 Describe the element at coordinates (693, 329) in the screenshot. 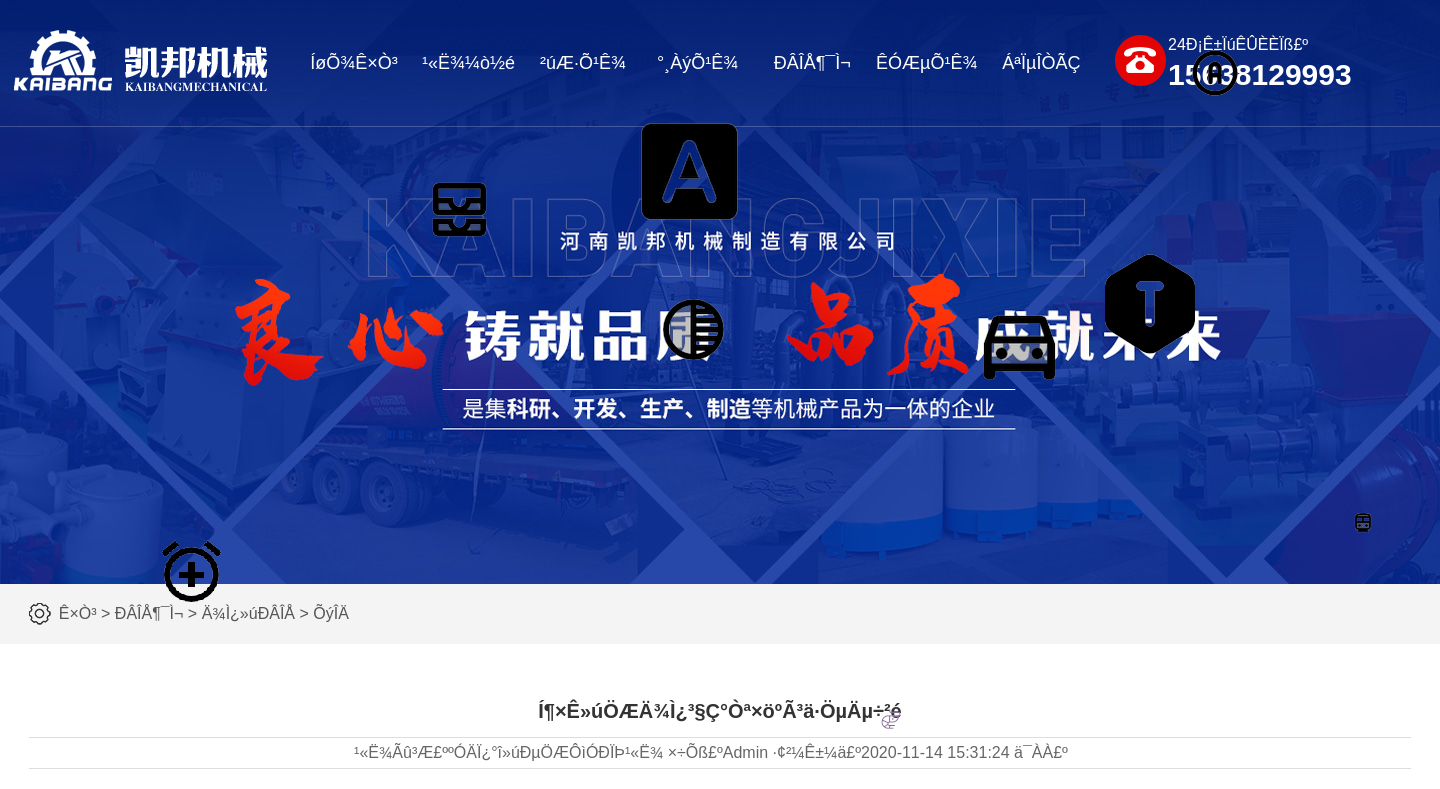

I see `adjust image contrast or tonality settings` at that location.